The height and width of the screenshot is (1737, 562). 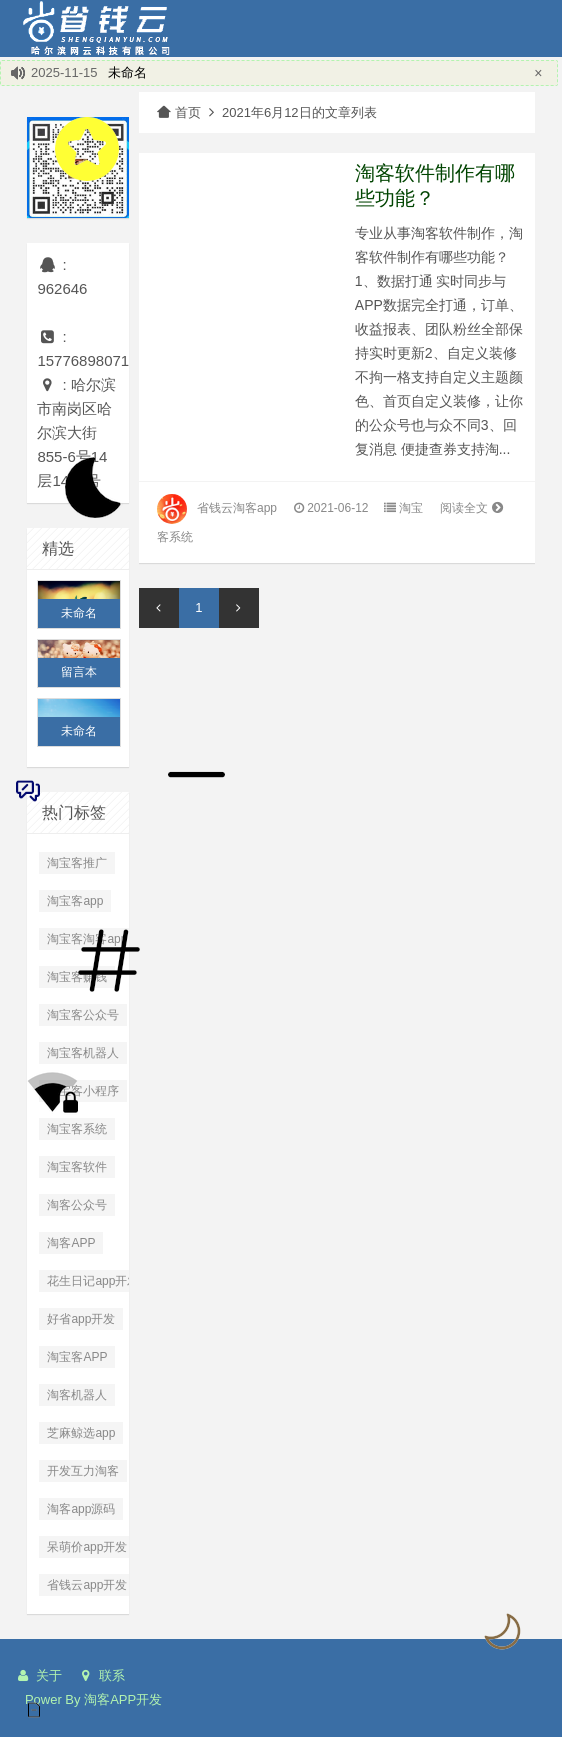 What do you see at coordinates (109, 961) in the screenshot?
I see `view or browse hashtags` at bounding box center [109, 961].